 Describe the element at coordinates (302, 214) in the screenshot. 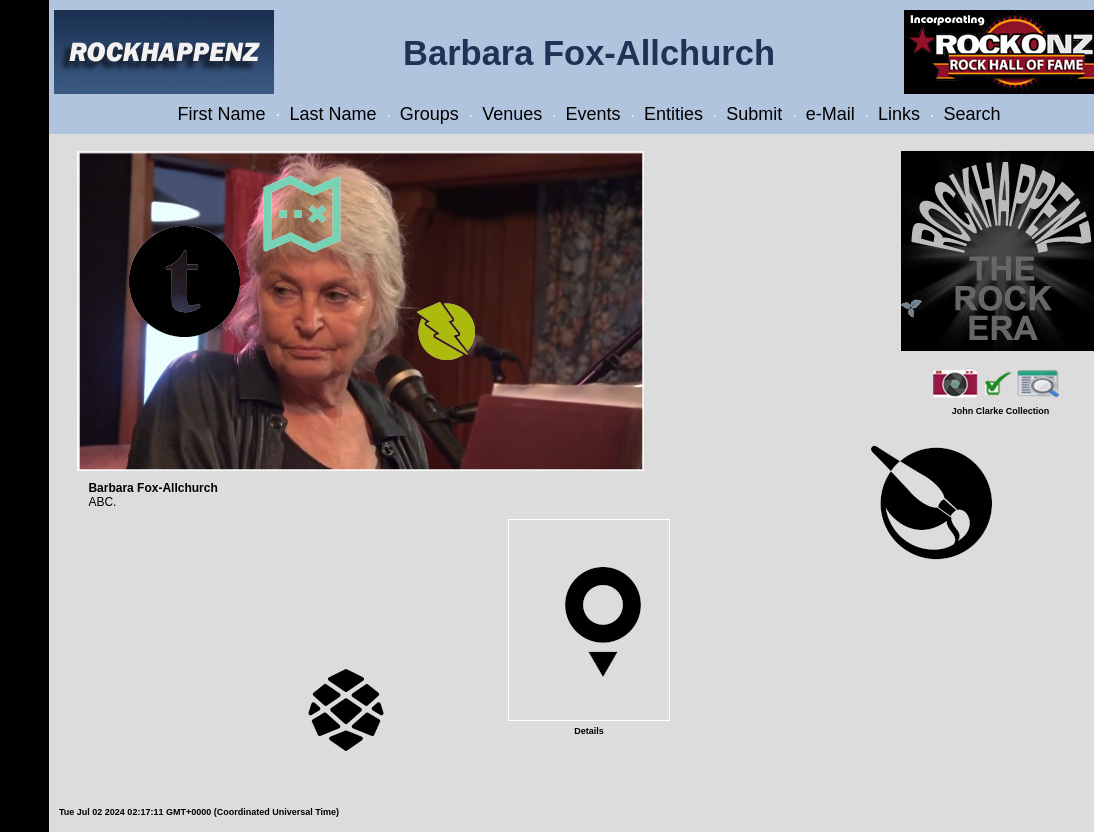

I see `view treasure map or hidden location` at that location.